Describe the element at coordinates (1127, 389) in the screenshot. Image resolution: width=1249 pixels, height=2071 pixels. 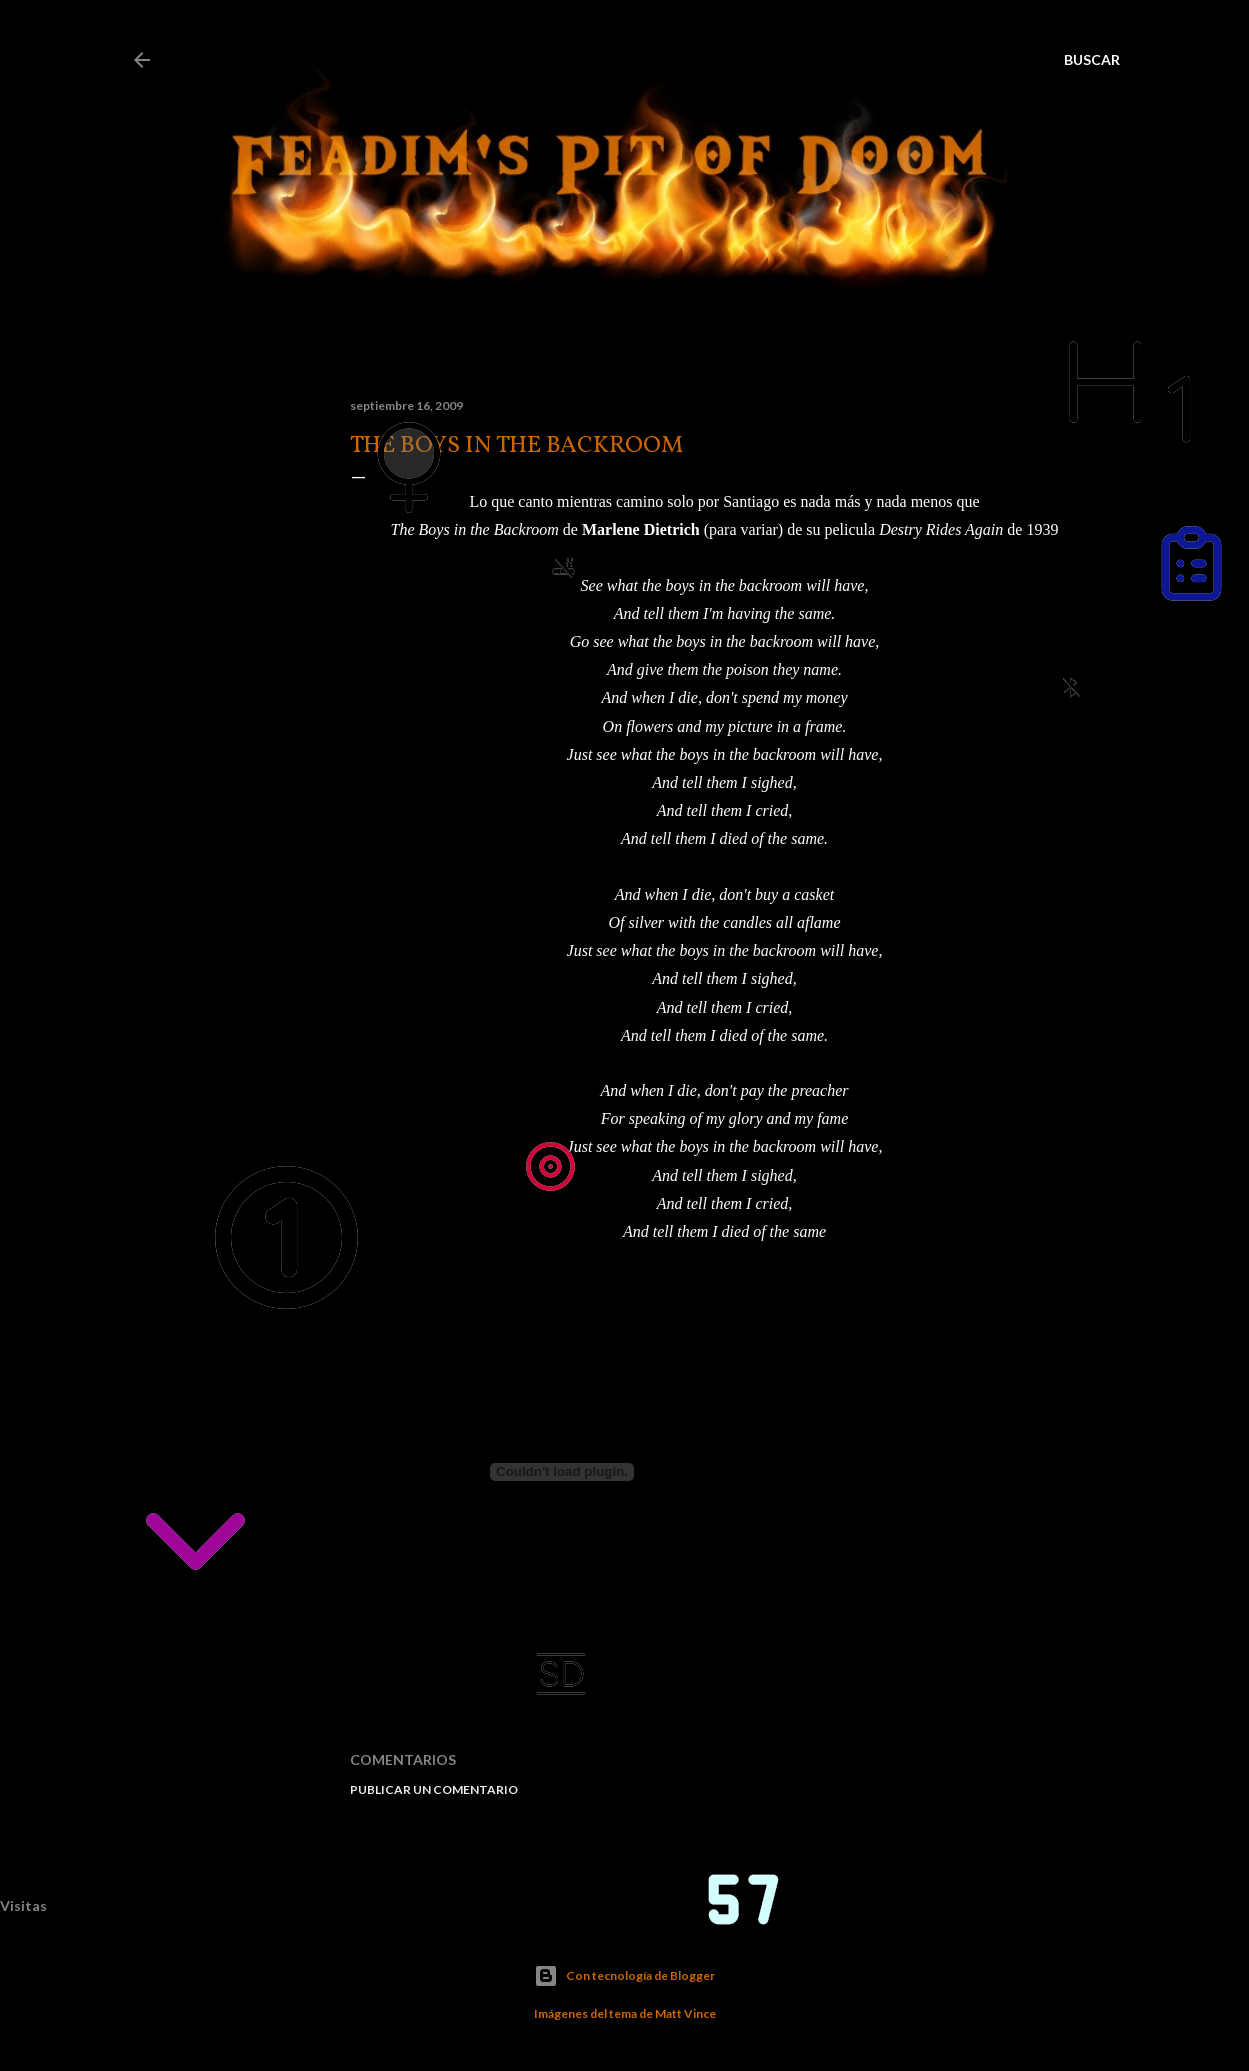
I see `format text as heading level 1` at that location.